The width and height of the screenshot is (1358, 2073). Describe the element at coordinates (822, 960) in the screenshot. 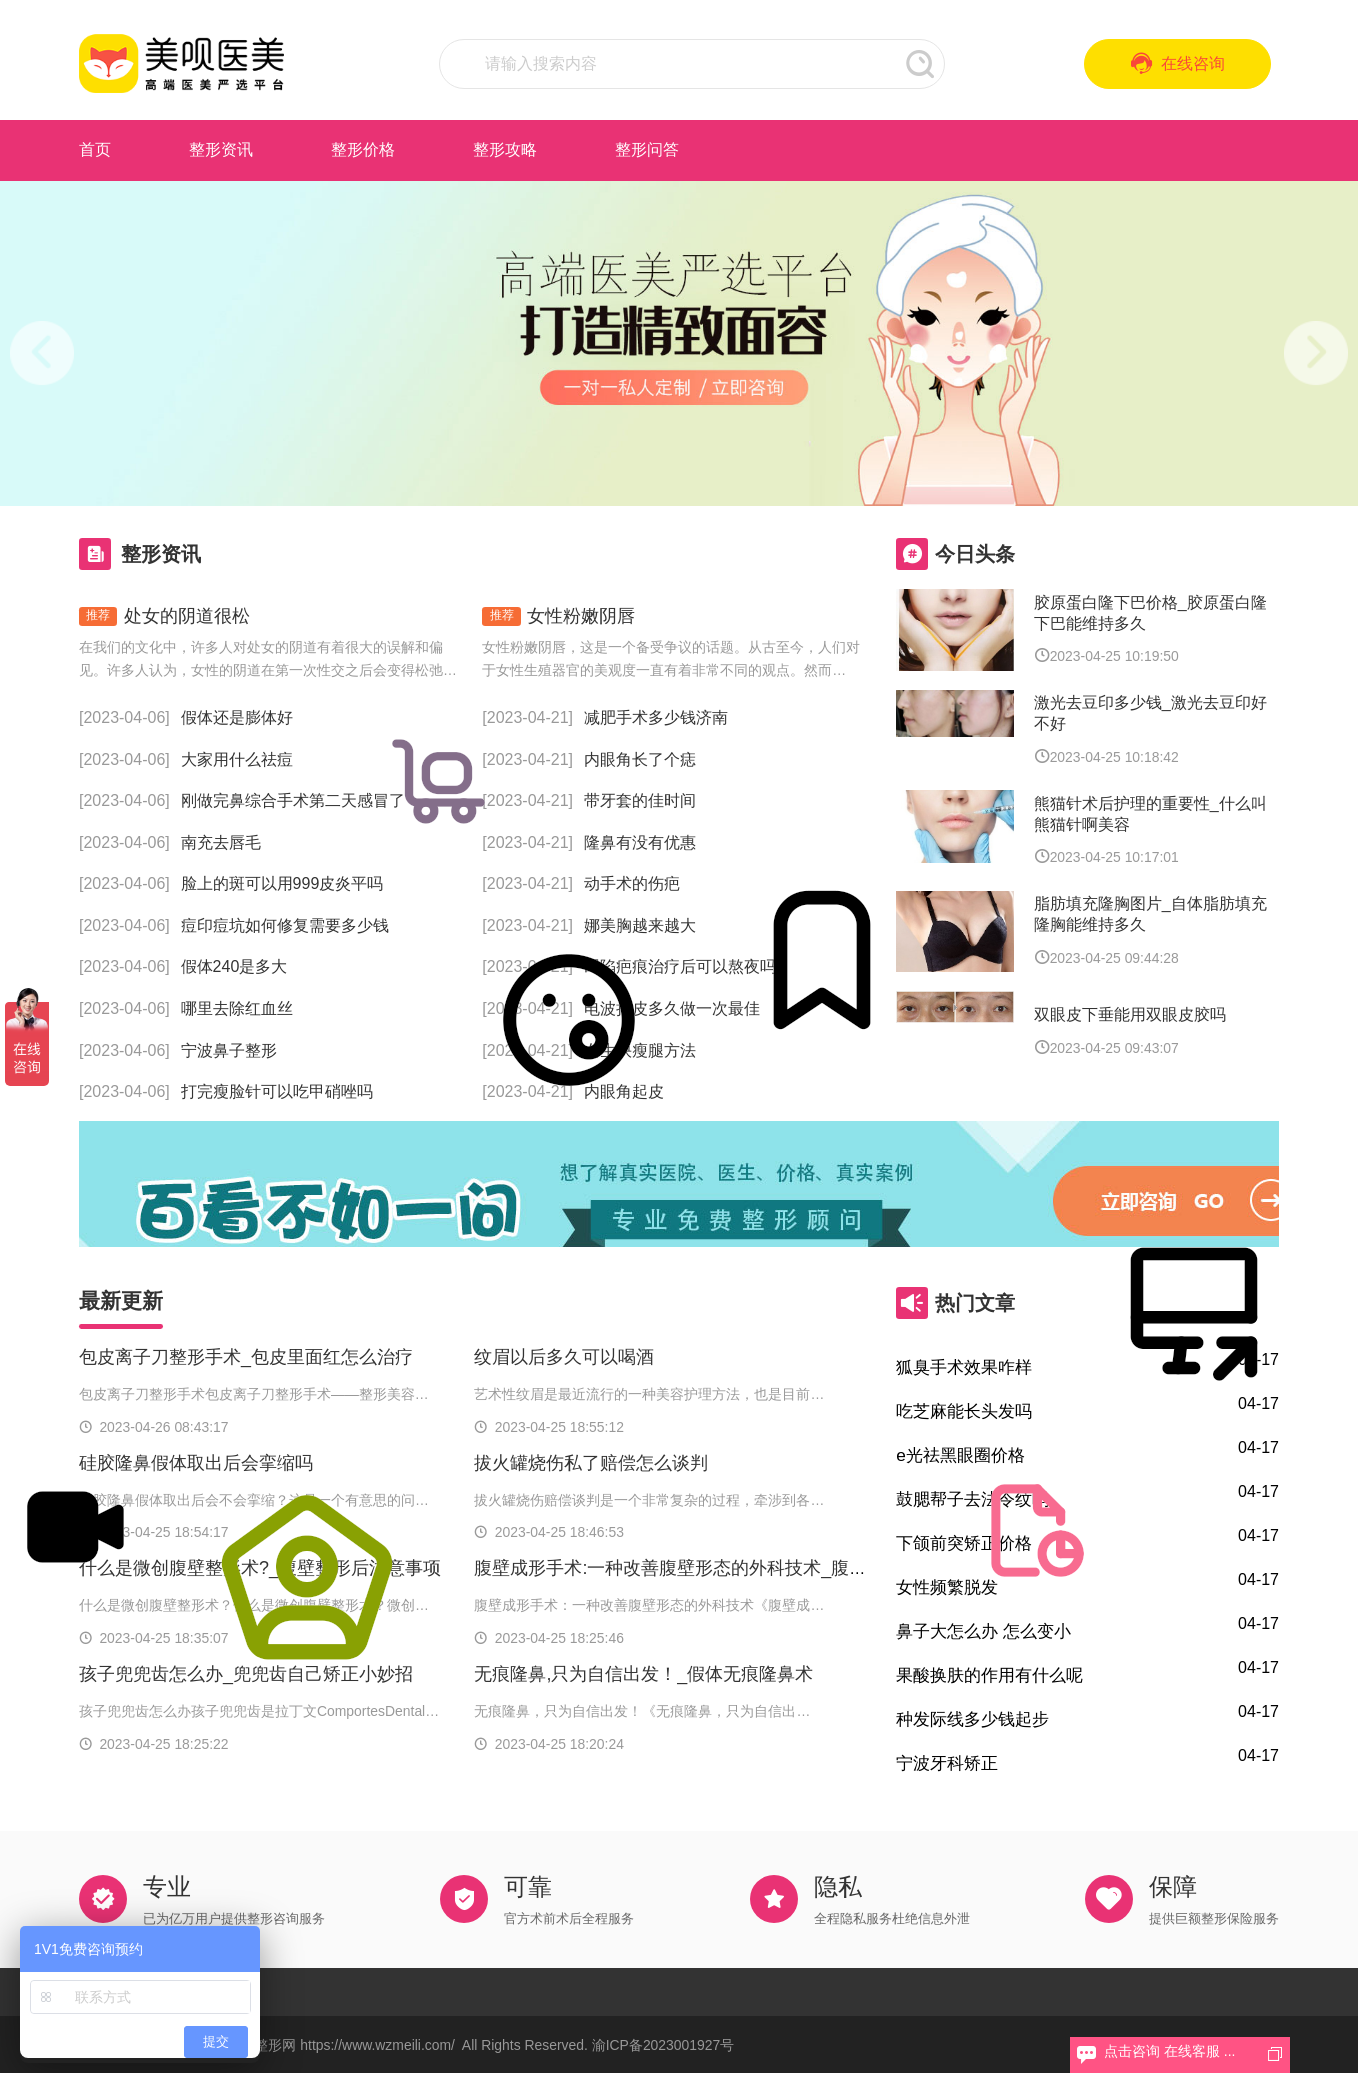

I see `save this item for later` at that location.